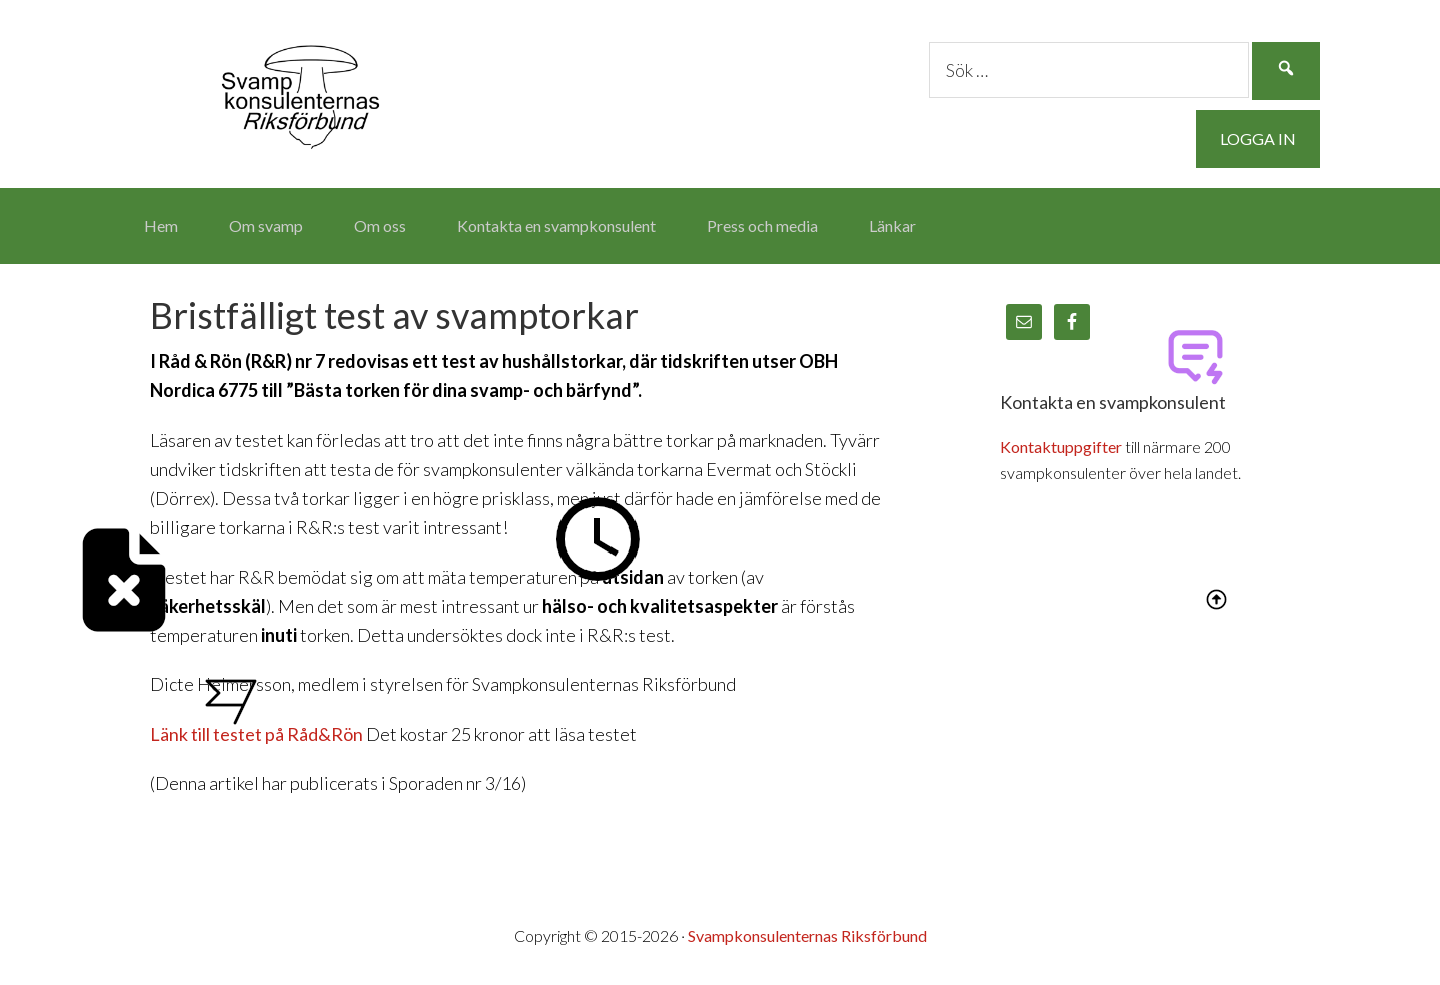 The image size is (1440, 985). What do you see at coordinates (229, 699) in the screenshot?
I see `flag or bookmark an item` at bounding box center [229, 699].